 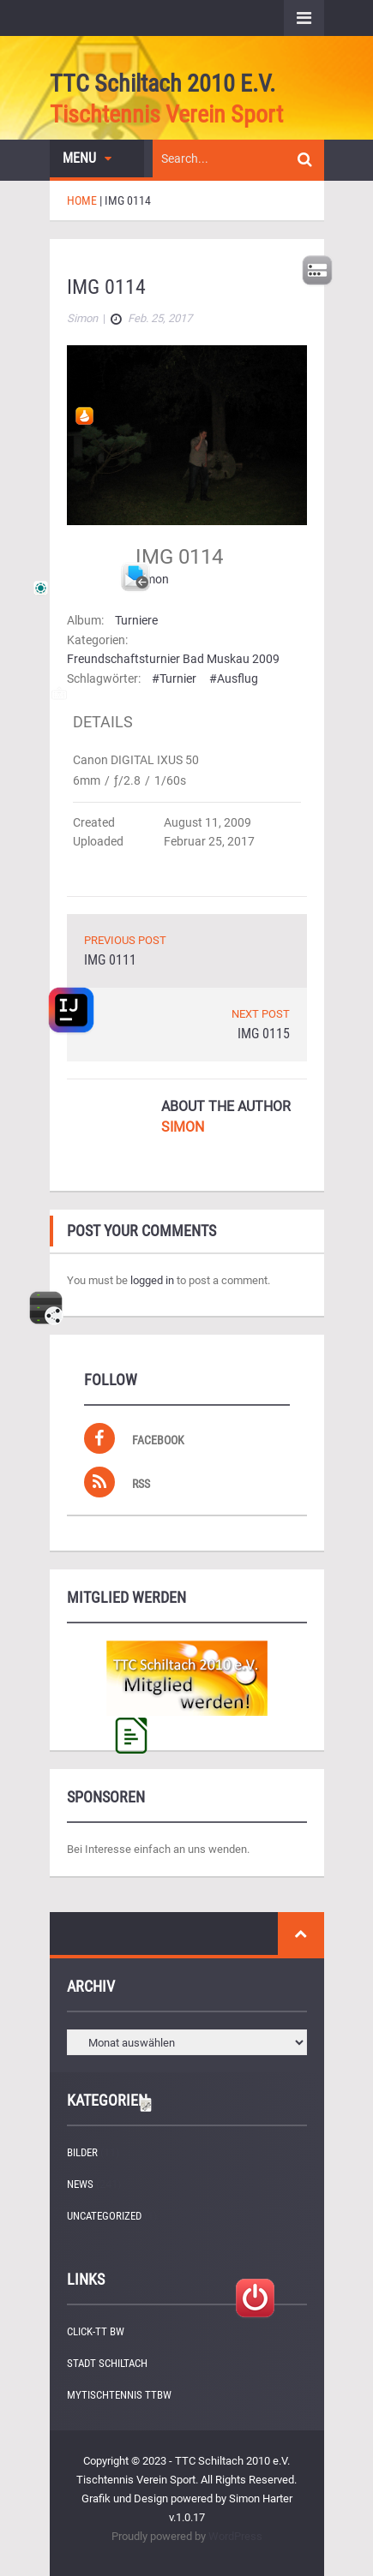 What do you see at coordinates (45, 1307) in the screenshot?
I see `configure network server sharing settings` at bounding box center [45, 1307].